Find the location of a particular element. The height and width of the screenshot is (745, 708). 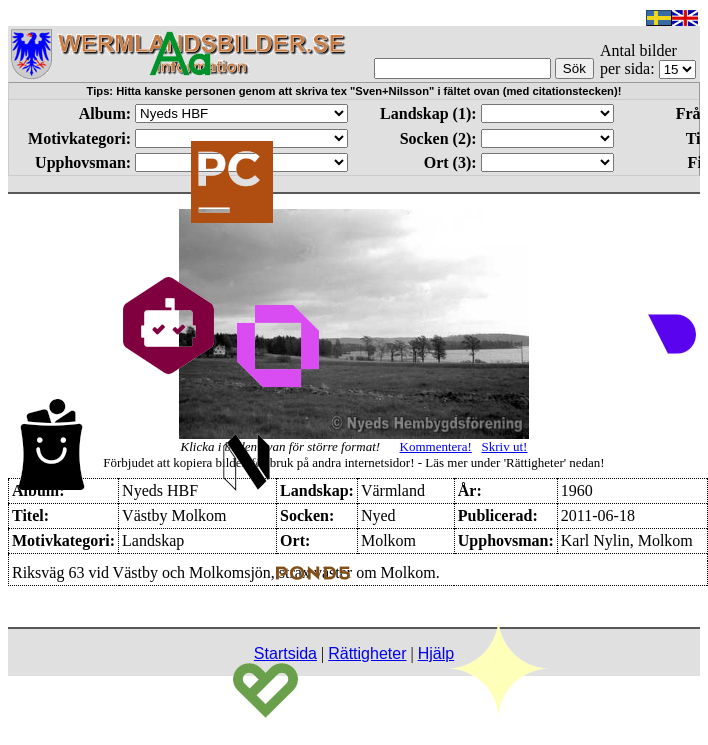

adjust text size settings is located at coordinates (180, 53).